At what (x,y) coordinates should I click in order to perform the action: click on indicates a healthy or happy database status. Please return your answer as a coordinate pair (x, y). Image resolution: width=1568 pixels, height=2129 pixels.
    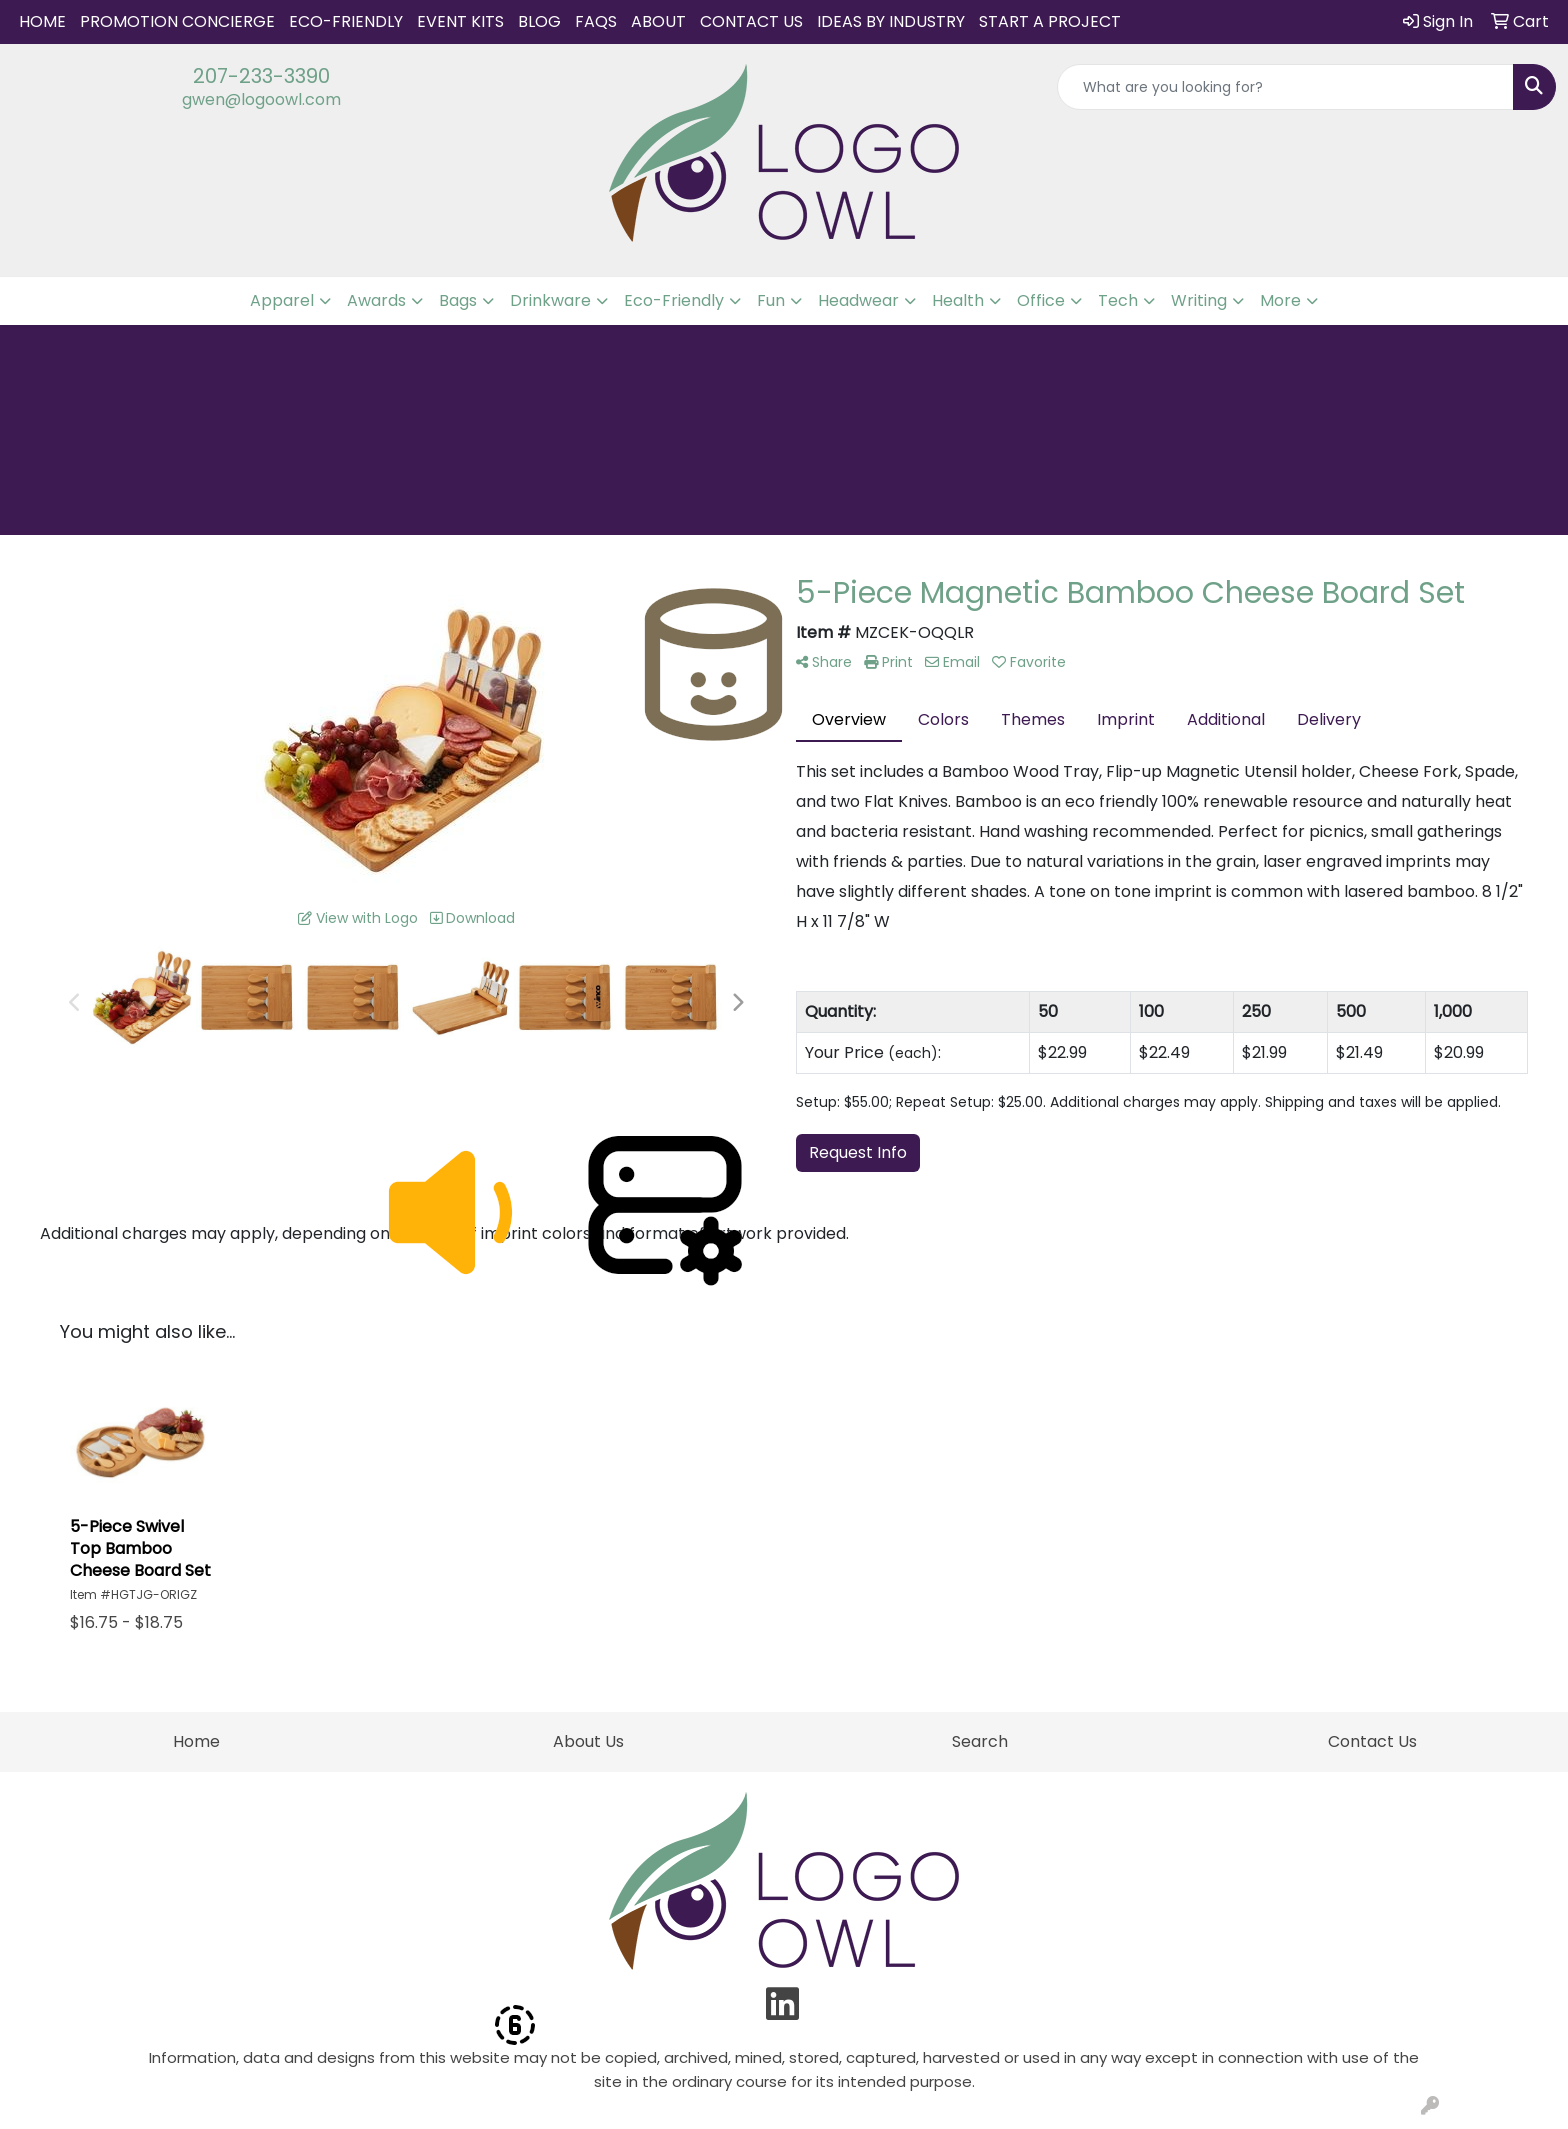
    Looking at the image, I should click on (713, 664).